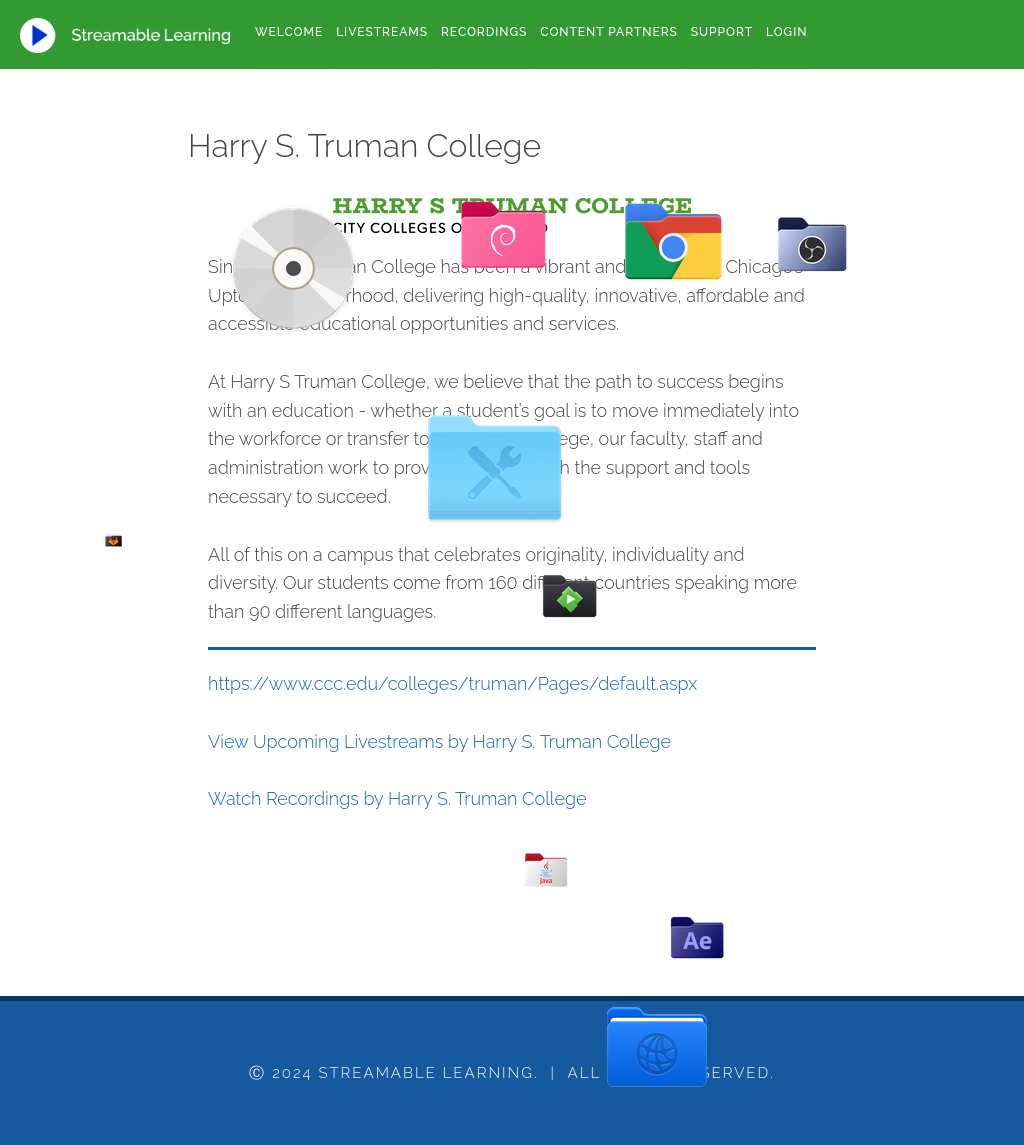 Image resolution: width=1024 pixels, height=1145 pixels. Describe the element at coordinates (494, 467) in the screenshot. I see `open the utilities folder` at that location.